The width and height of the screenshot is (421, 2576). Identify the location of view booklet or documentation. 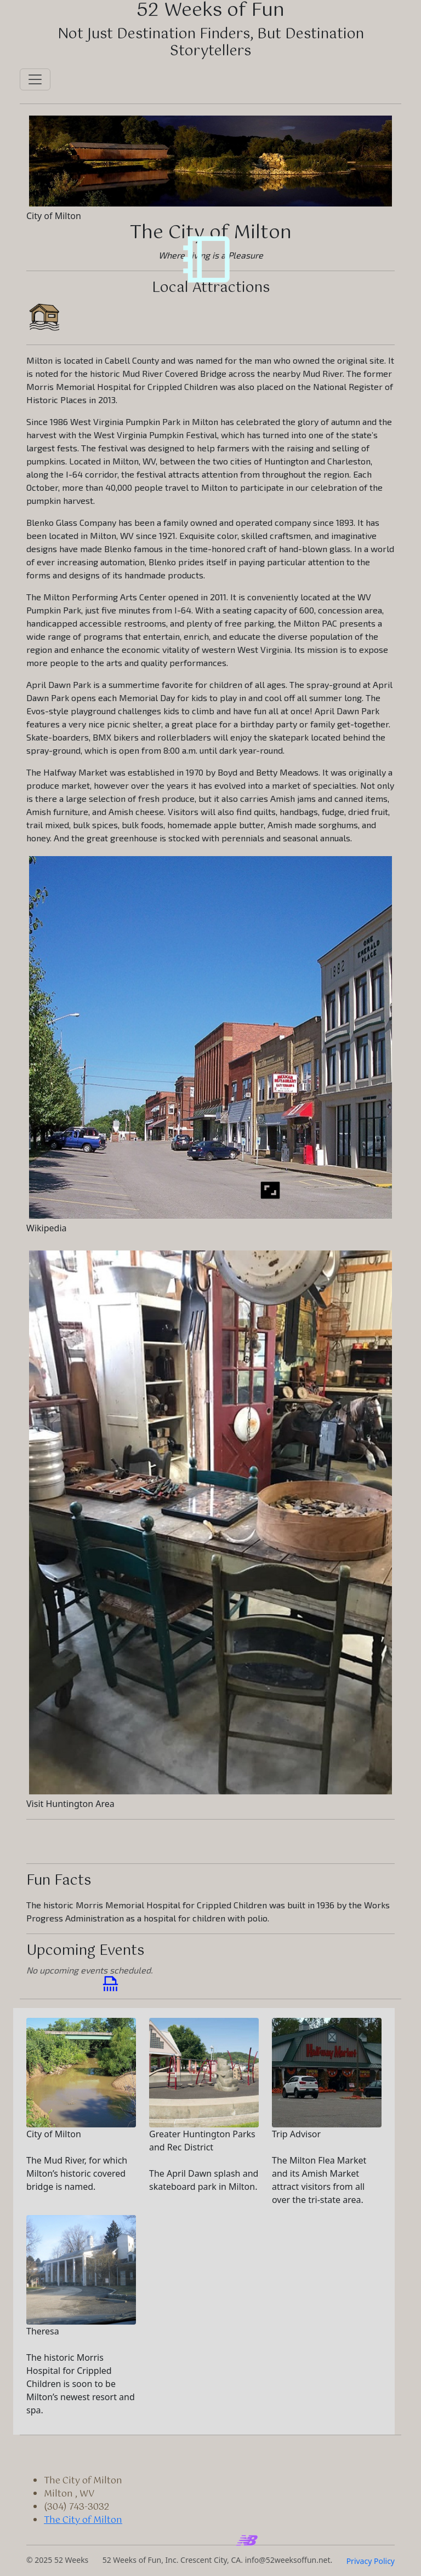
(206, 259).